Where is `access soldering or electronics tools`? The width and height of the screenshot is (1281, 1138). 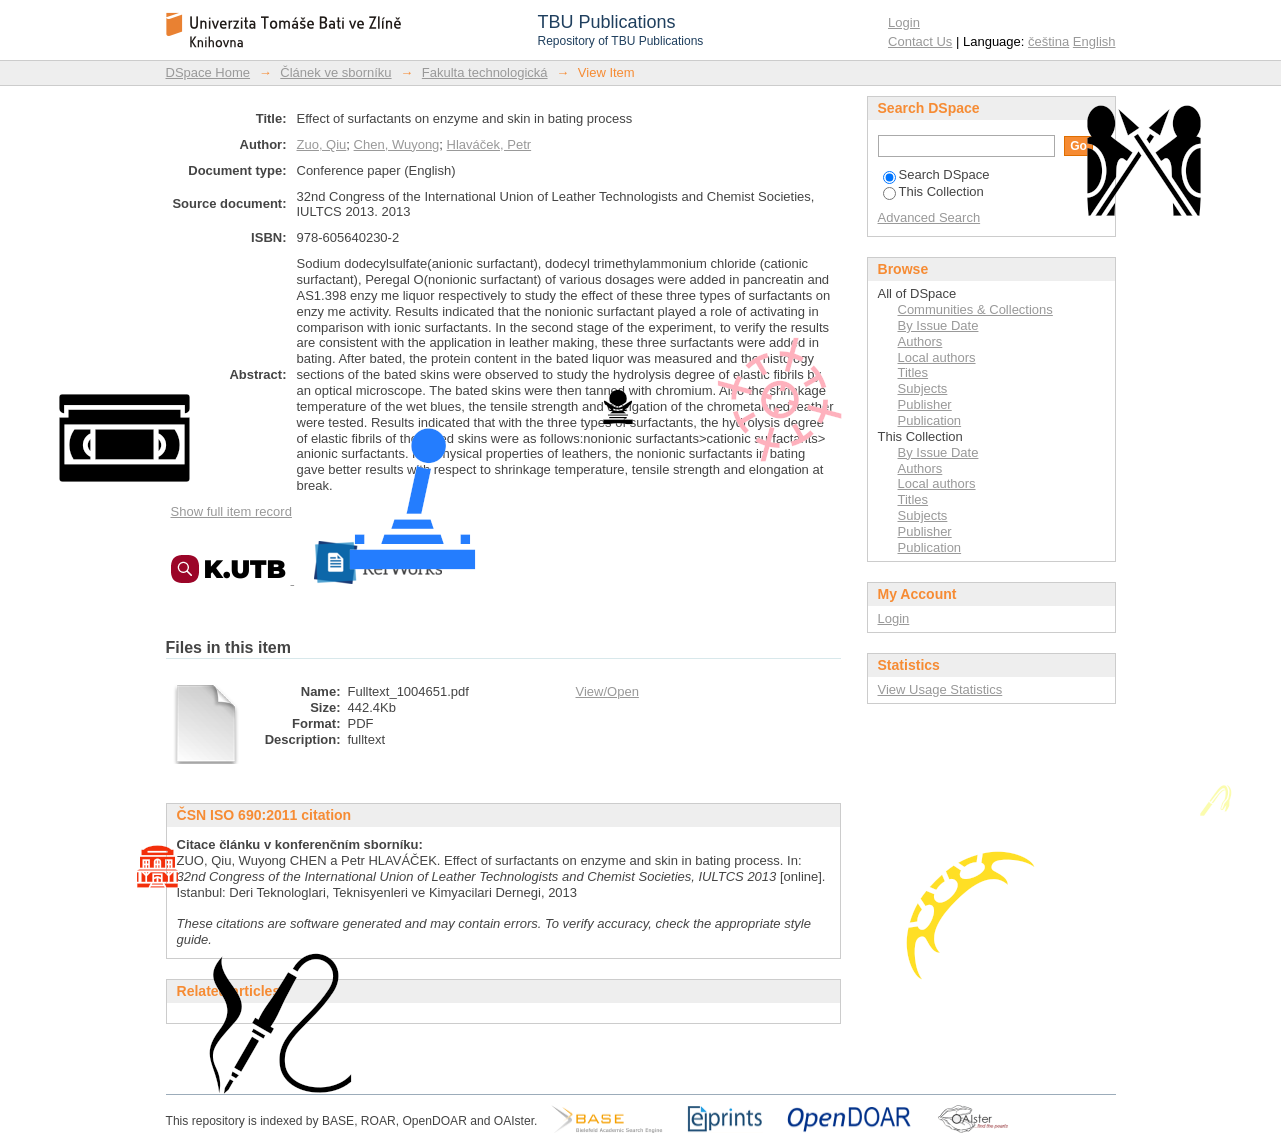 access soldering or electronics tools is located at coordinates (278, 1026).